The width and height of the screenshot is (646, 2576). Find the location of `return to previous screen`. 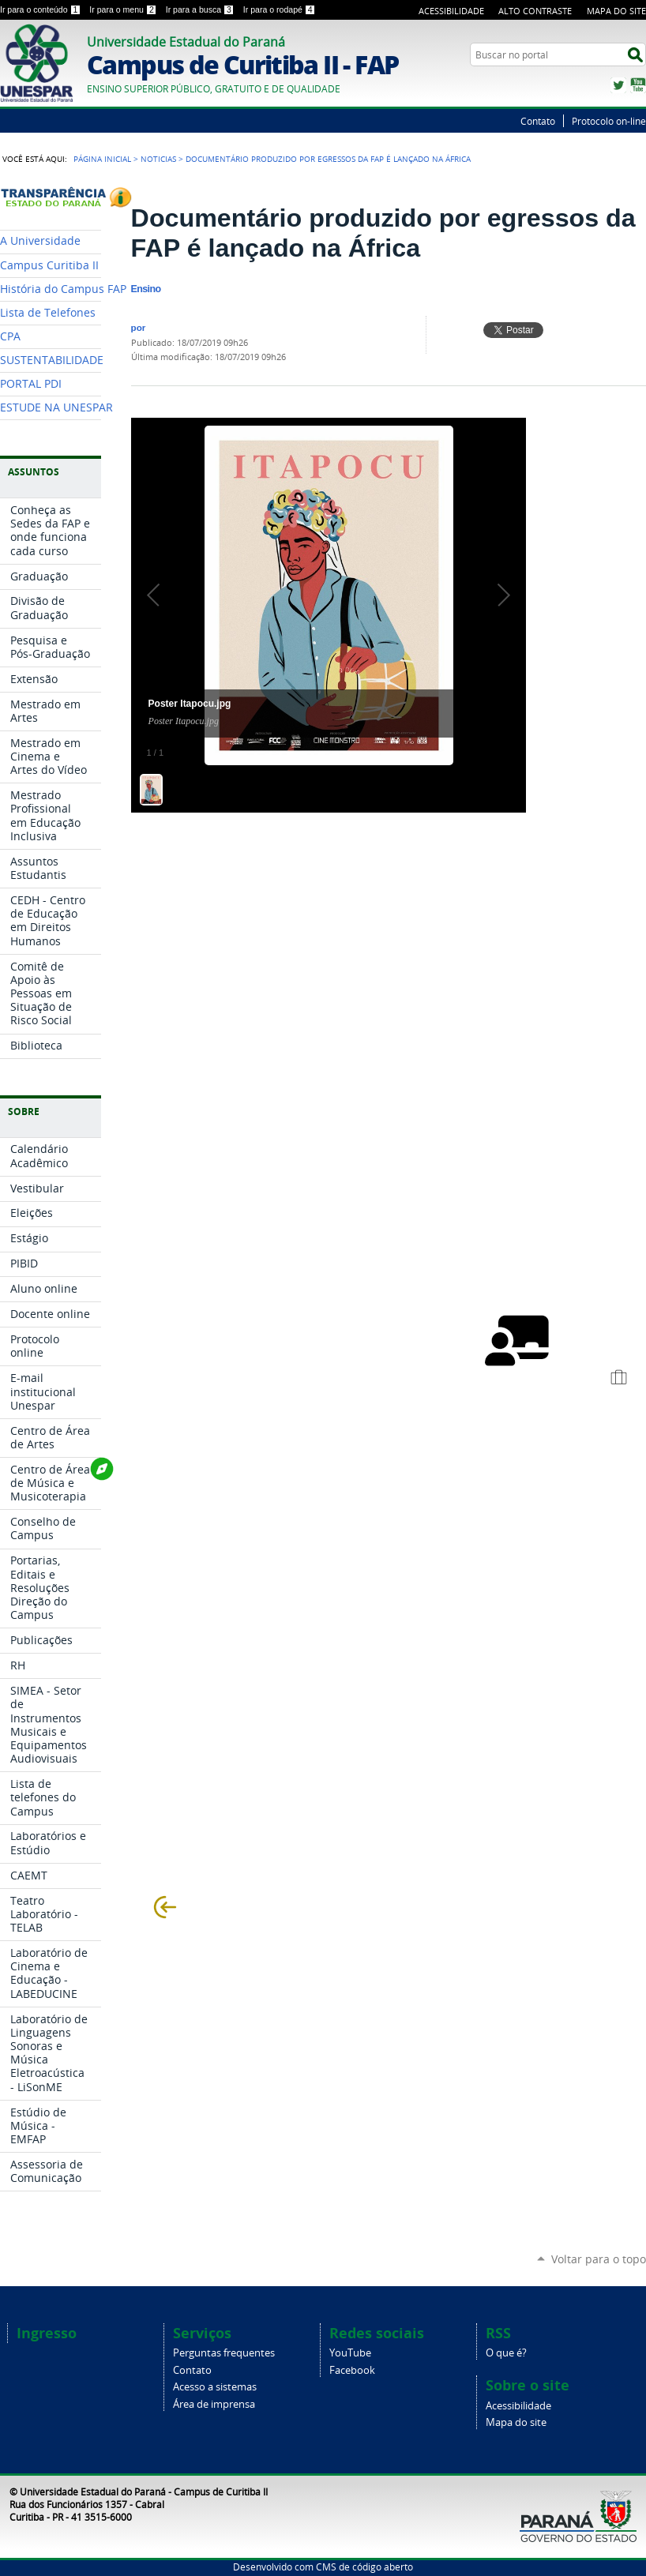

return to previous screen is located at coordinates (165, 1907).